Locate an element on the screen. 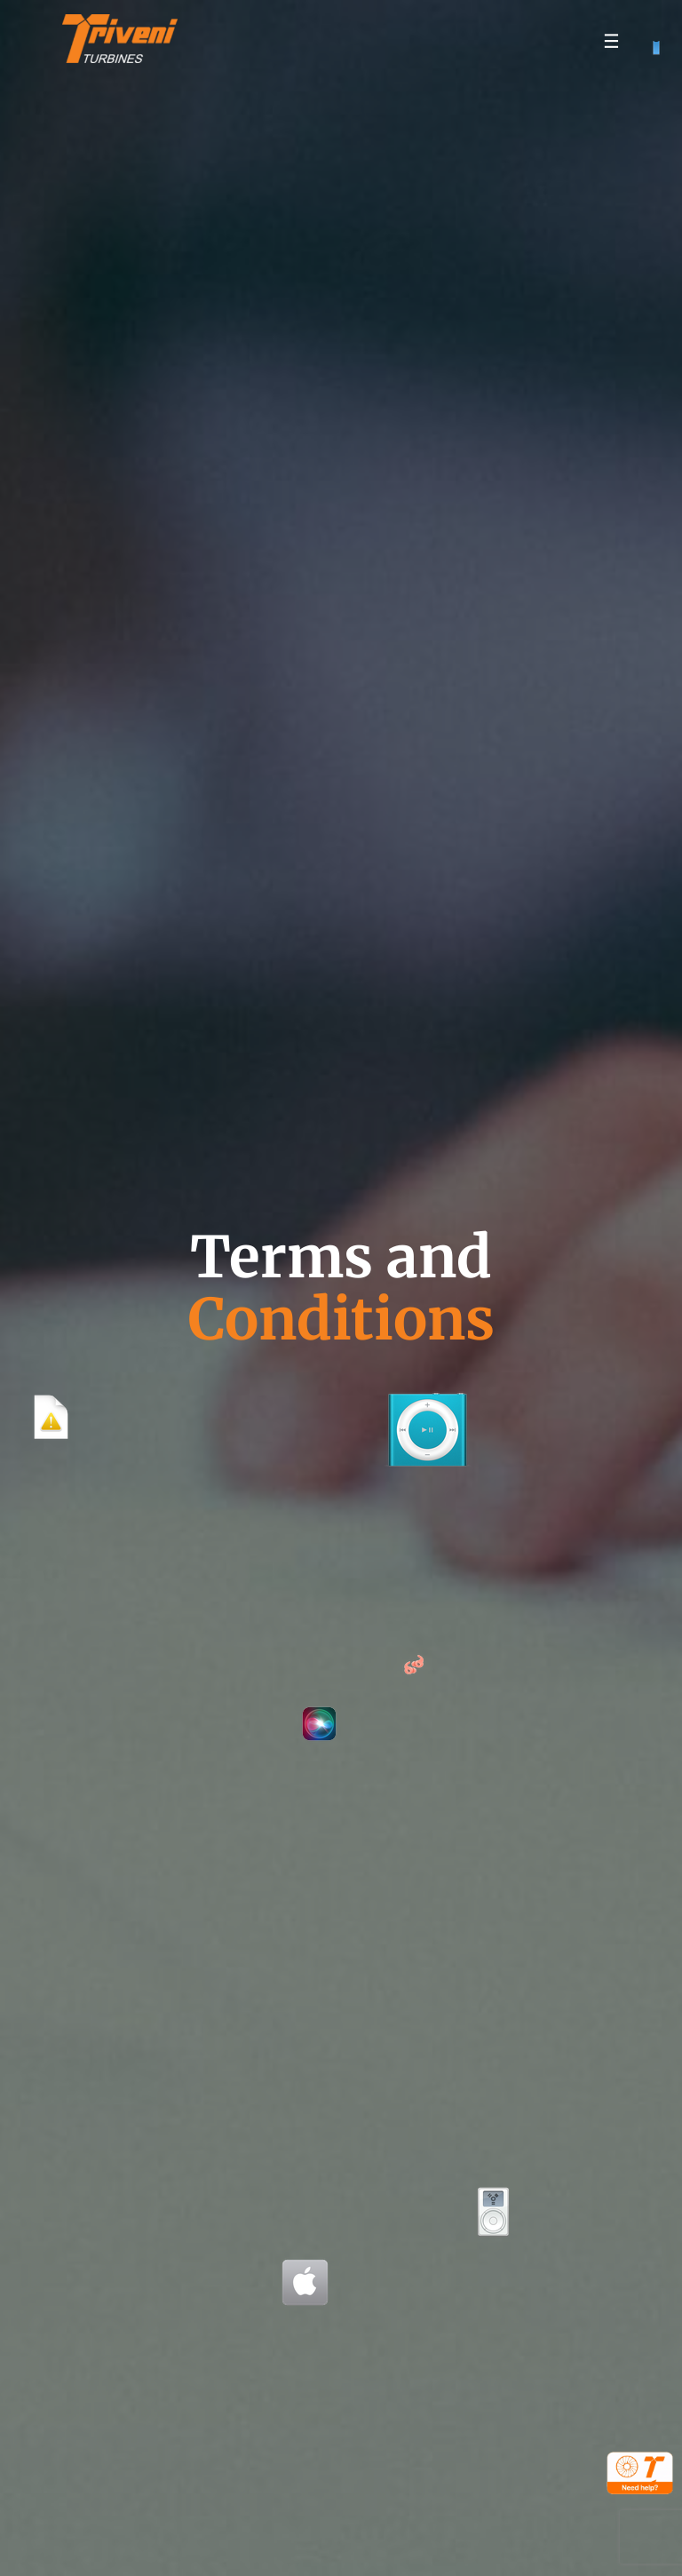  iPod shuffle device connected is located at coordinates (427, 1429).